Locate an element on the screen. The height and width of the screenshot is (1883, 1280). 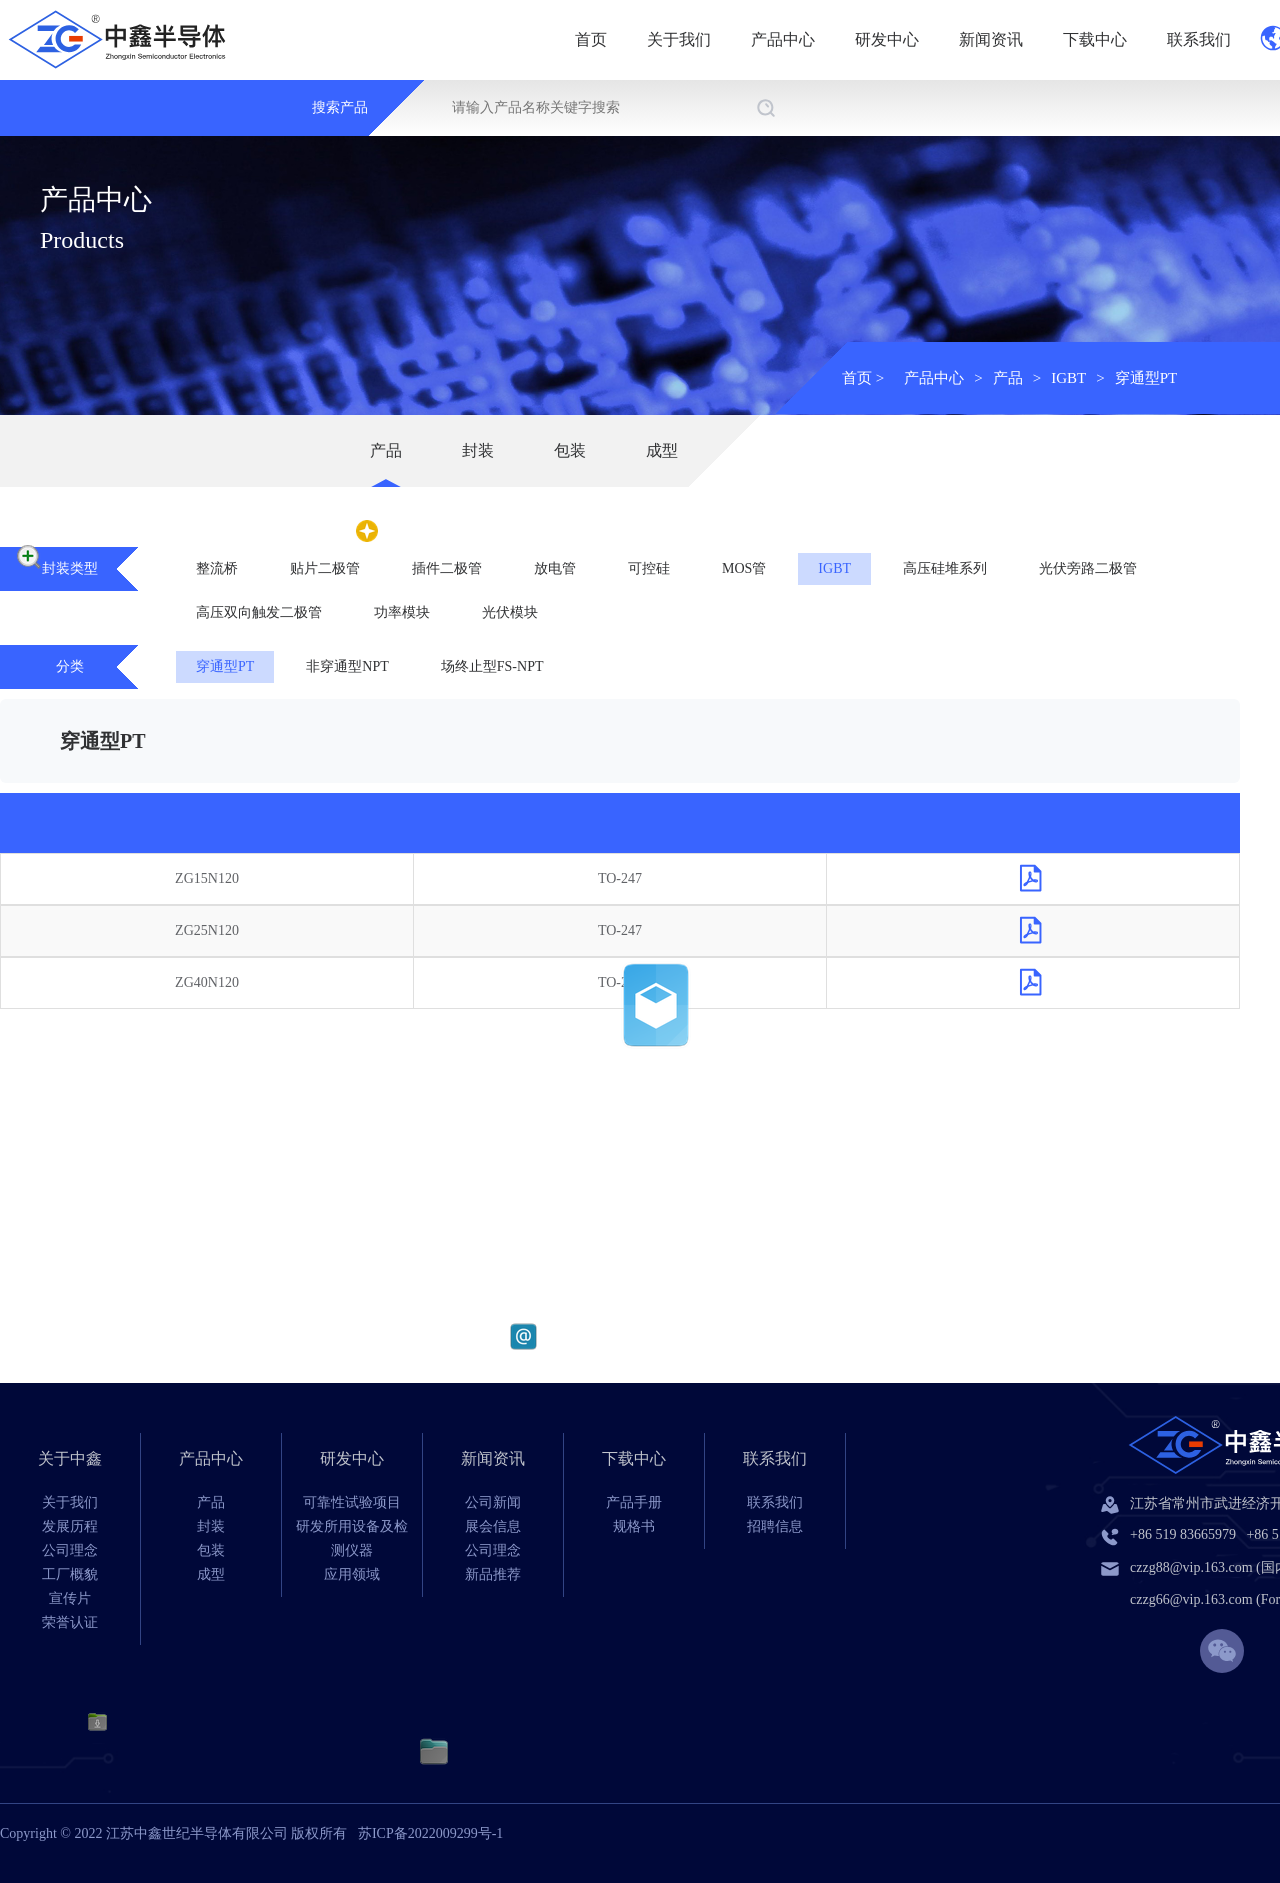
a flatpak application package file is located at coordinates (656, 1005).